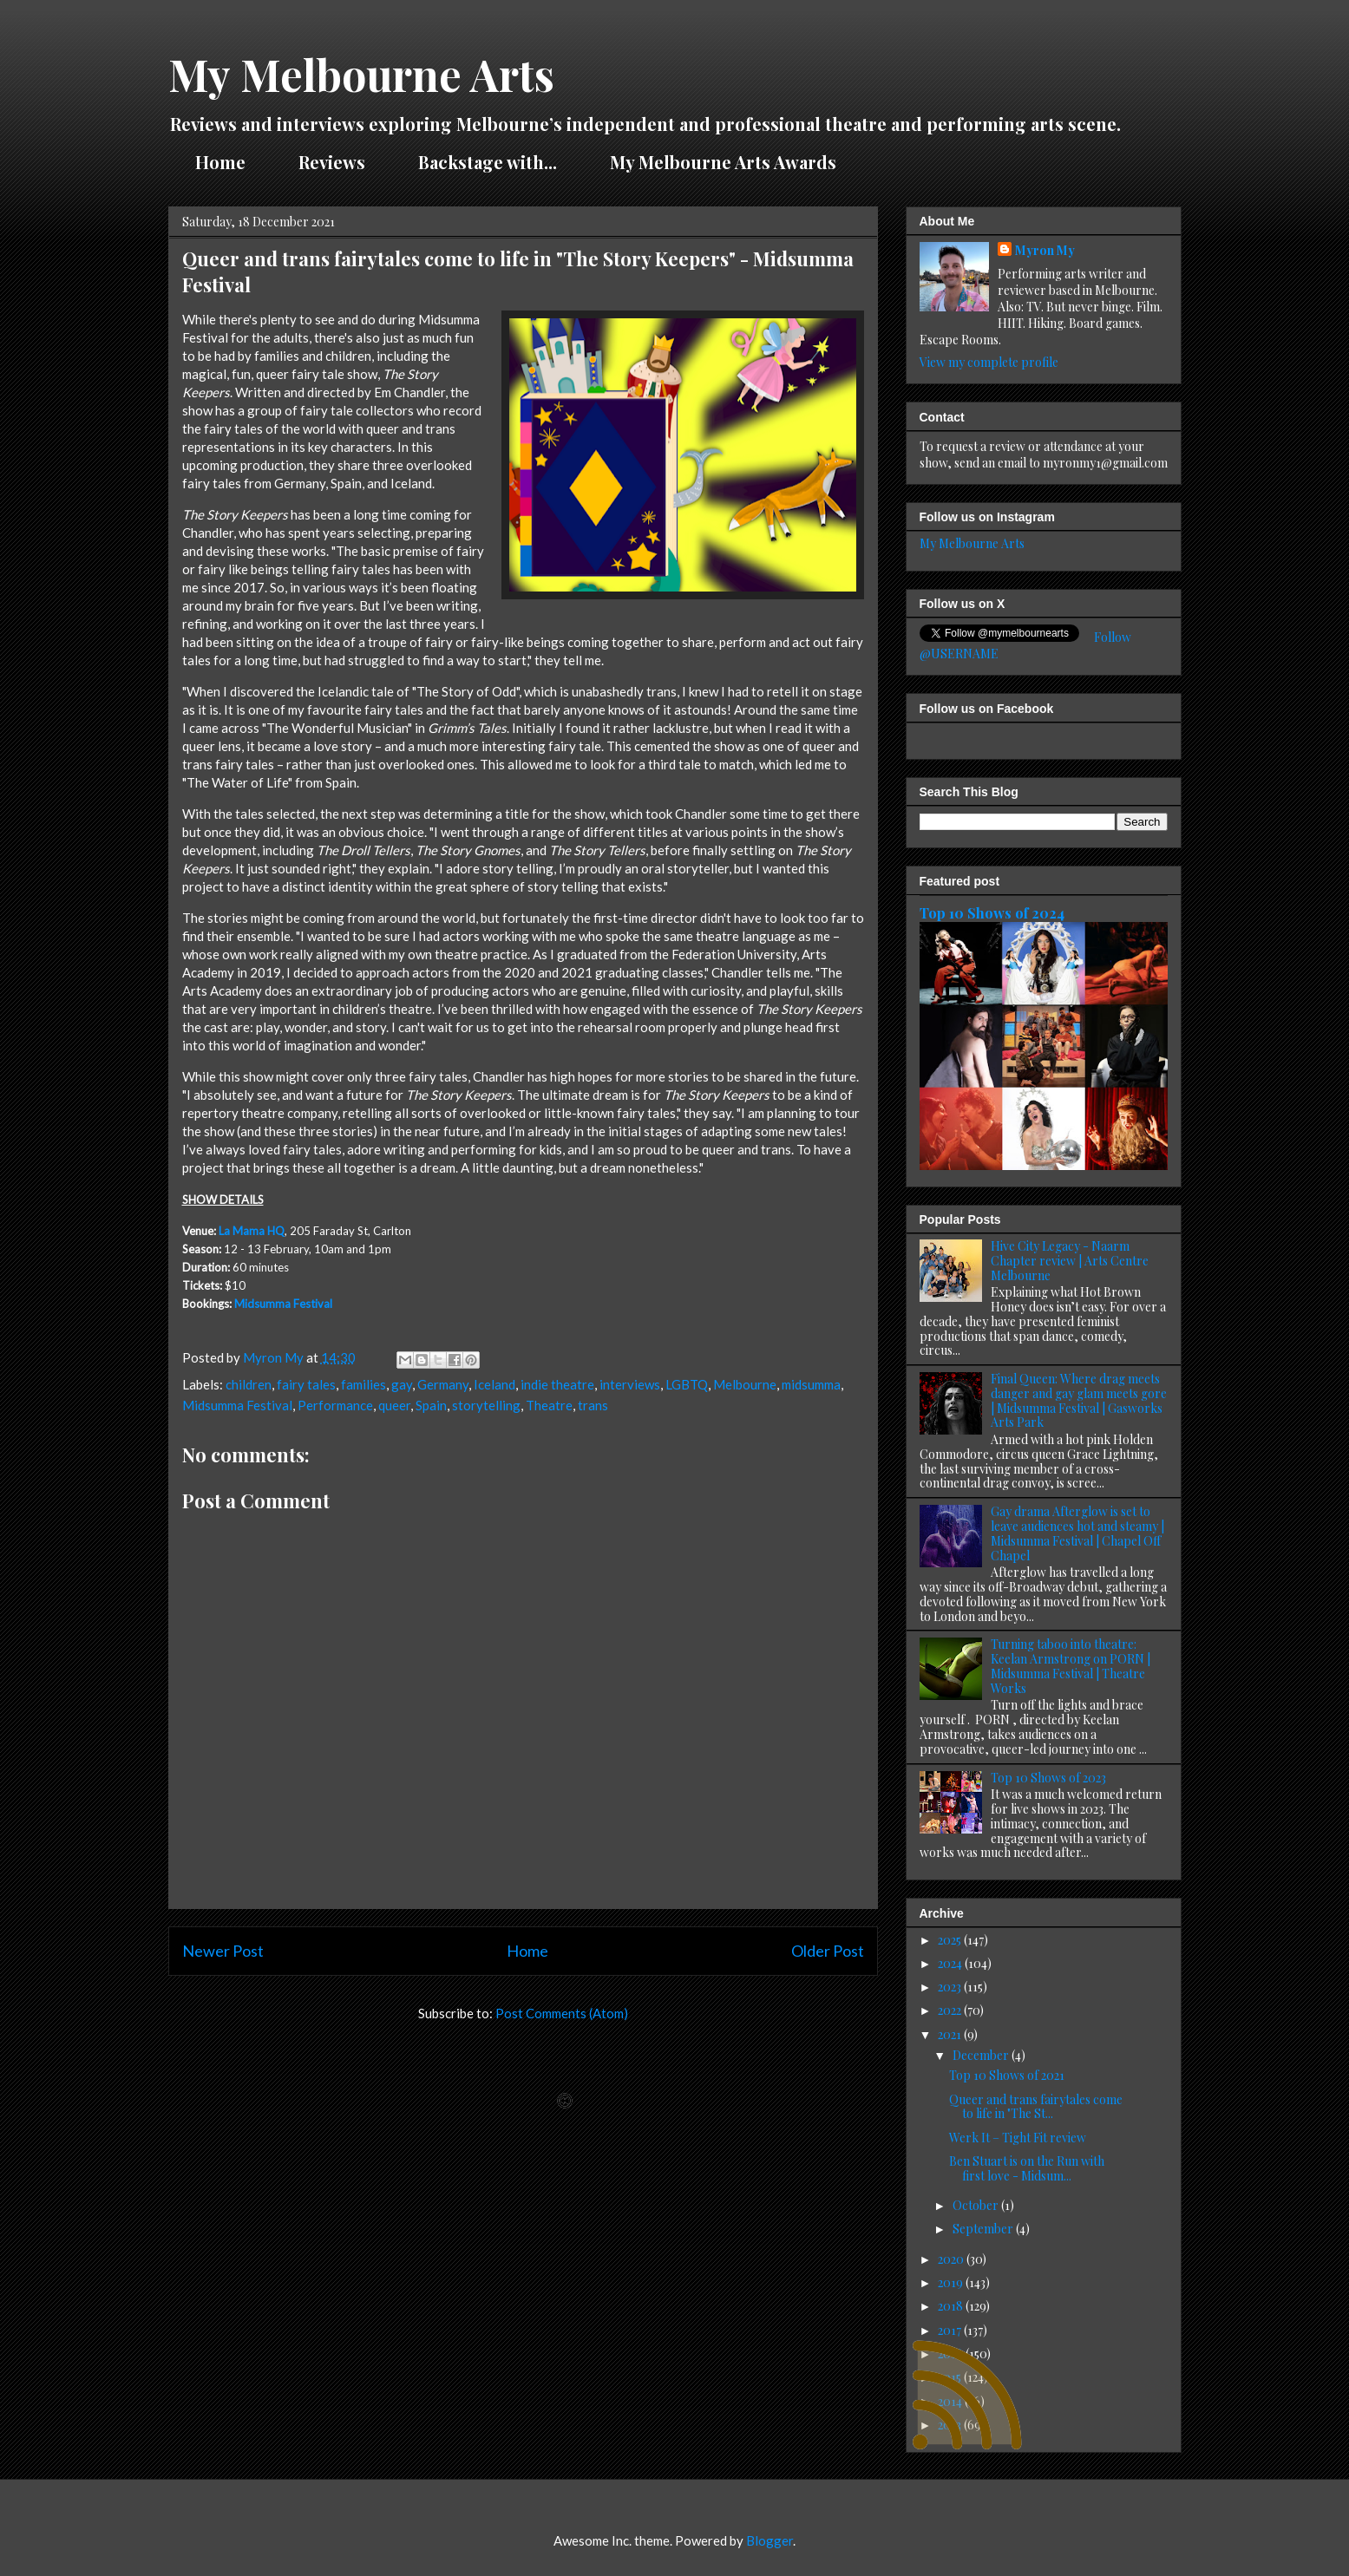 Image resolution: width=1349 pixels, height=2576 pixels. I want to click on subscribe to RSS feed, so click(962, 2400).